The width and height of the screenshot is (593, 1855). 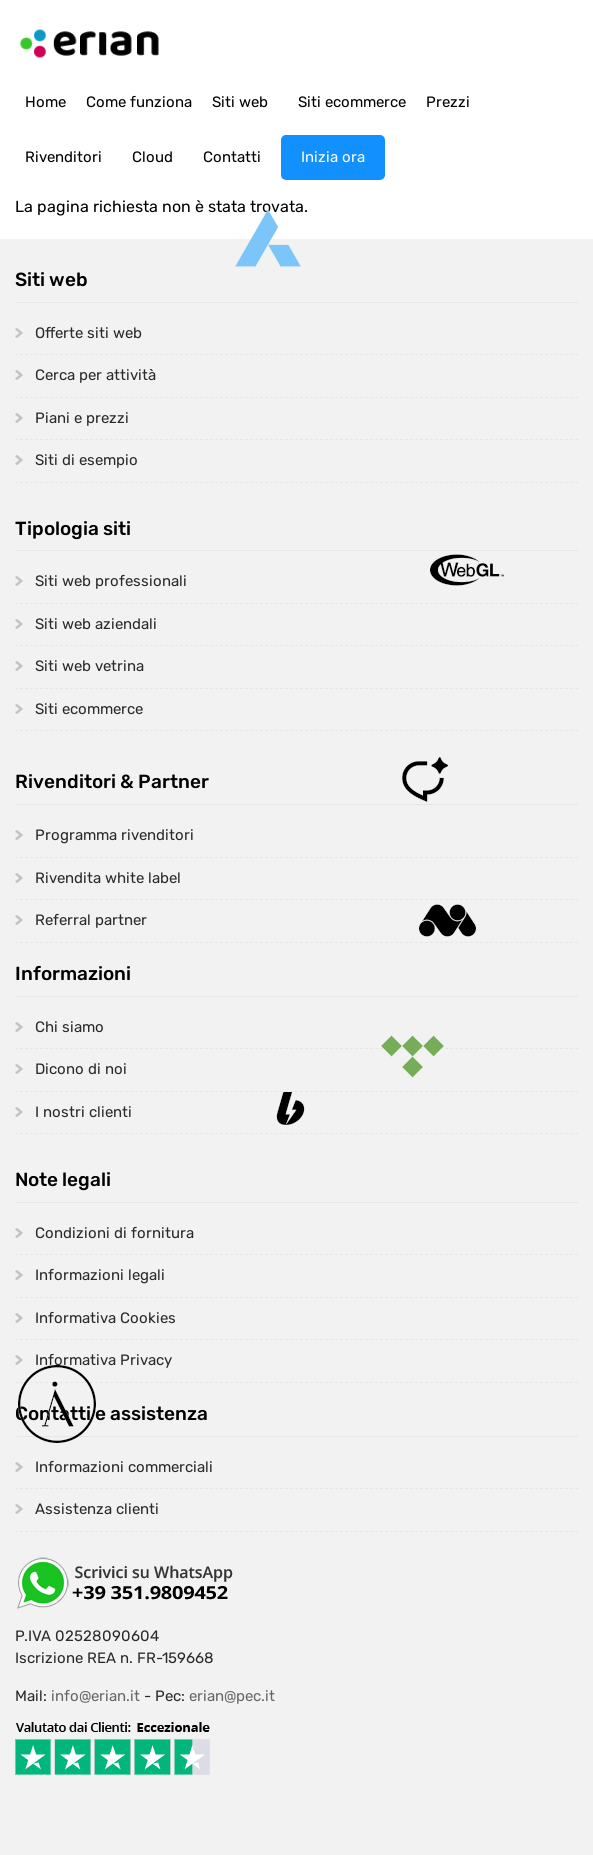 I want to click on open tidal music streaming app, so click(x=412, y=1056).